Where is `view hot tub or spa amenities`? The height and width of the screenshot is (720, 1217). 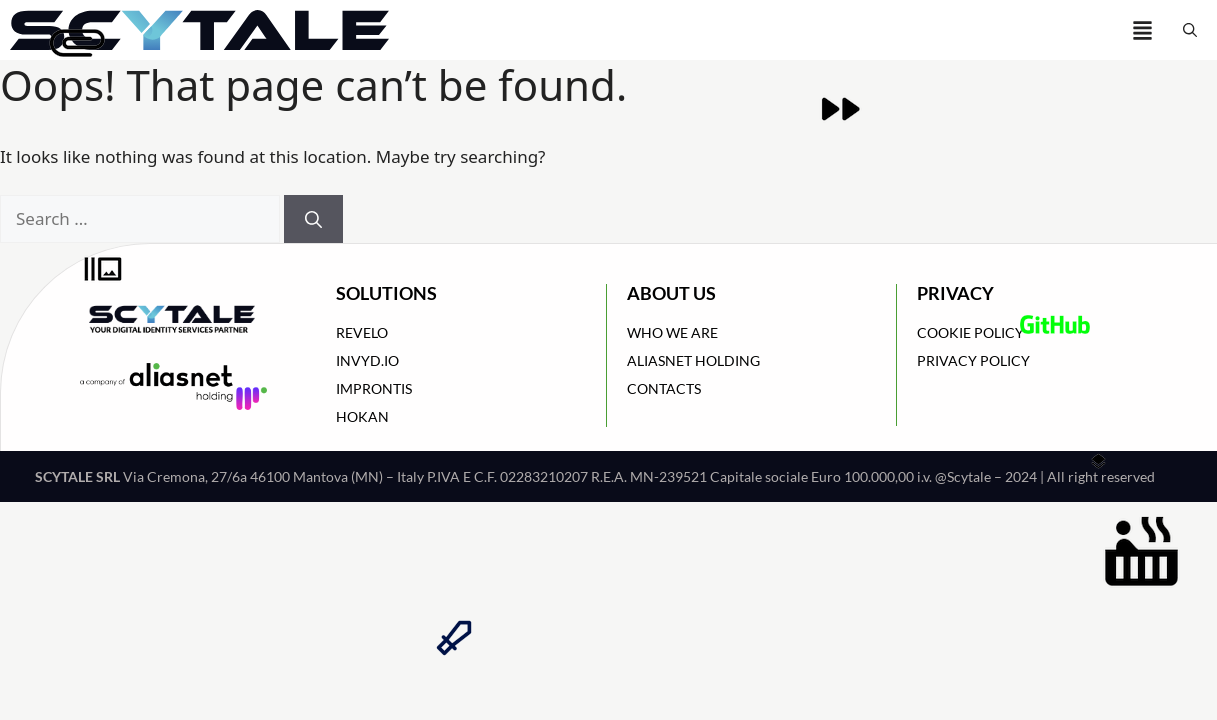 view hot tub or spa amenities is located at coordinates (1141, 549).